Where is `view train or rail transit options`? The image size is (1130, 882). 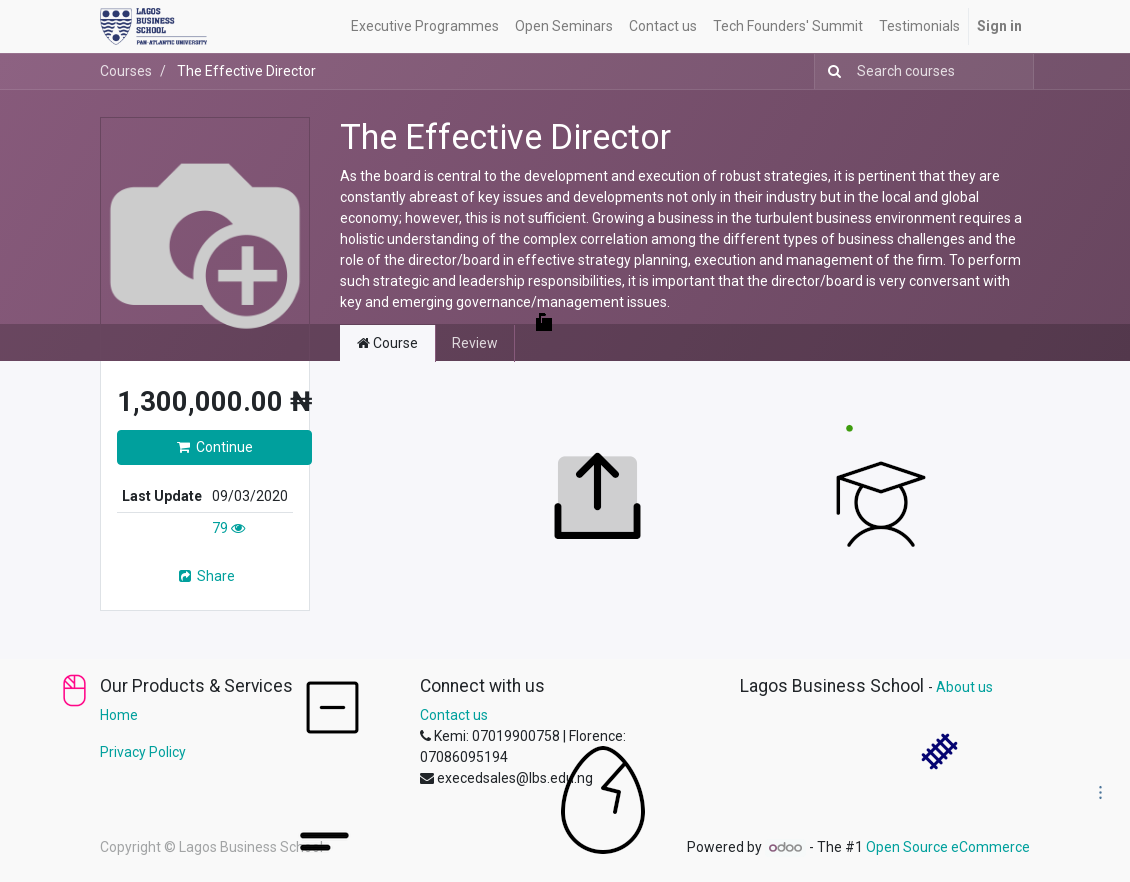
view train or rail transit options is located at coordinates (939, 751).